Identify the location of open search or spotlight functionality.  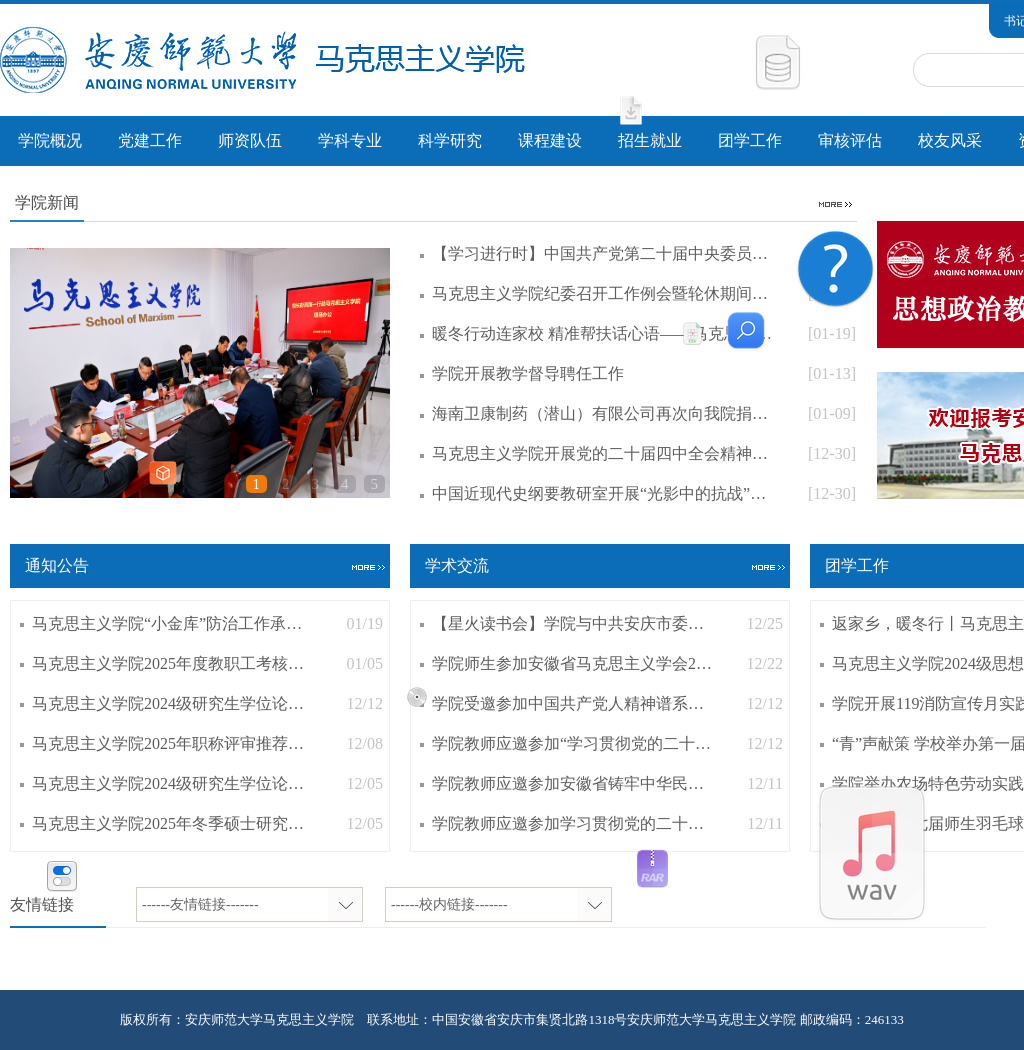
(746, 331).